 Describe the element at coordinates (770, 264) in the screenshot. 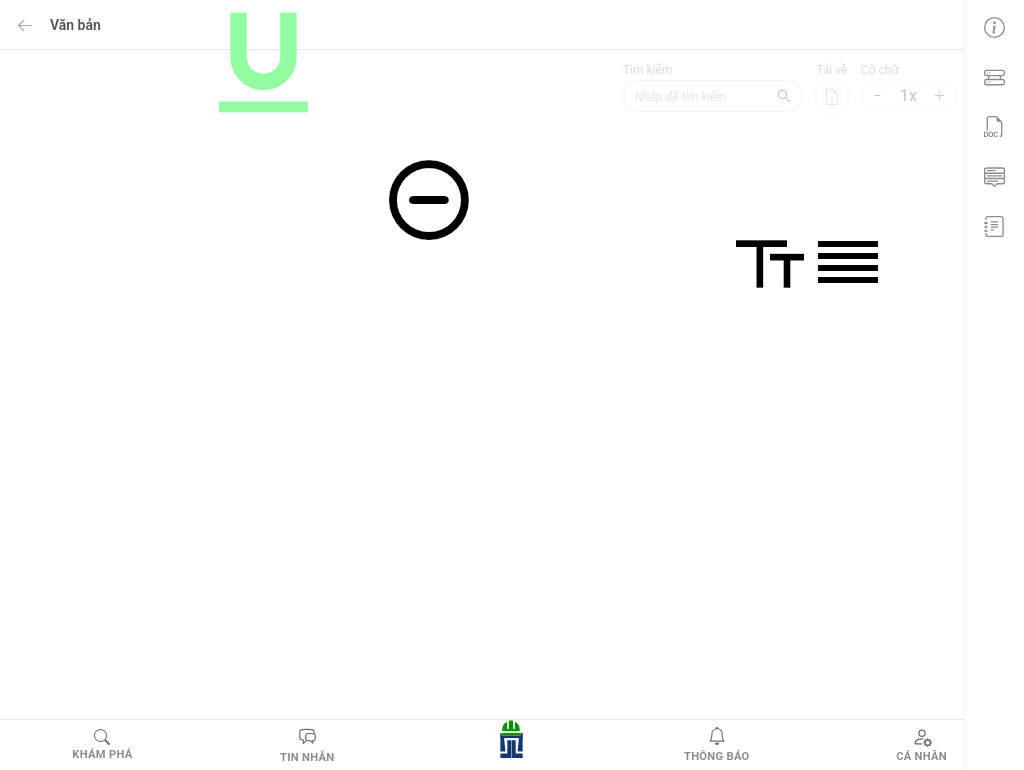

I see `adjust text size settings` at that location.